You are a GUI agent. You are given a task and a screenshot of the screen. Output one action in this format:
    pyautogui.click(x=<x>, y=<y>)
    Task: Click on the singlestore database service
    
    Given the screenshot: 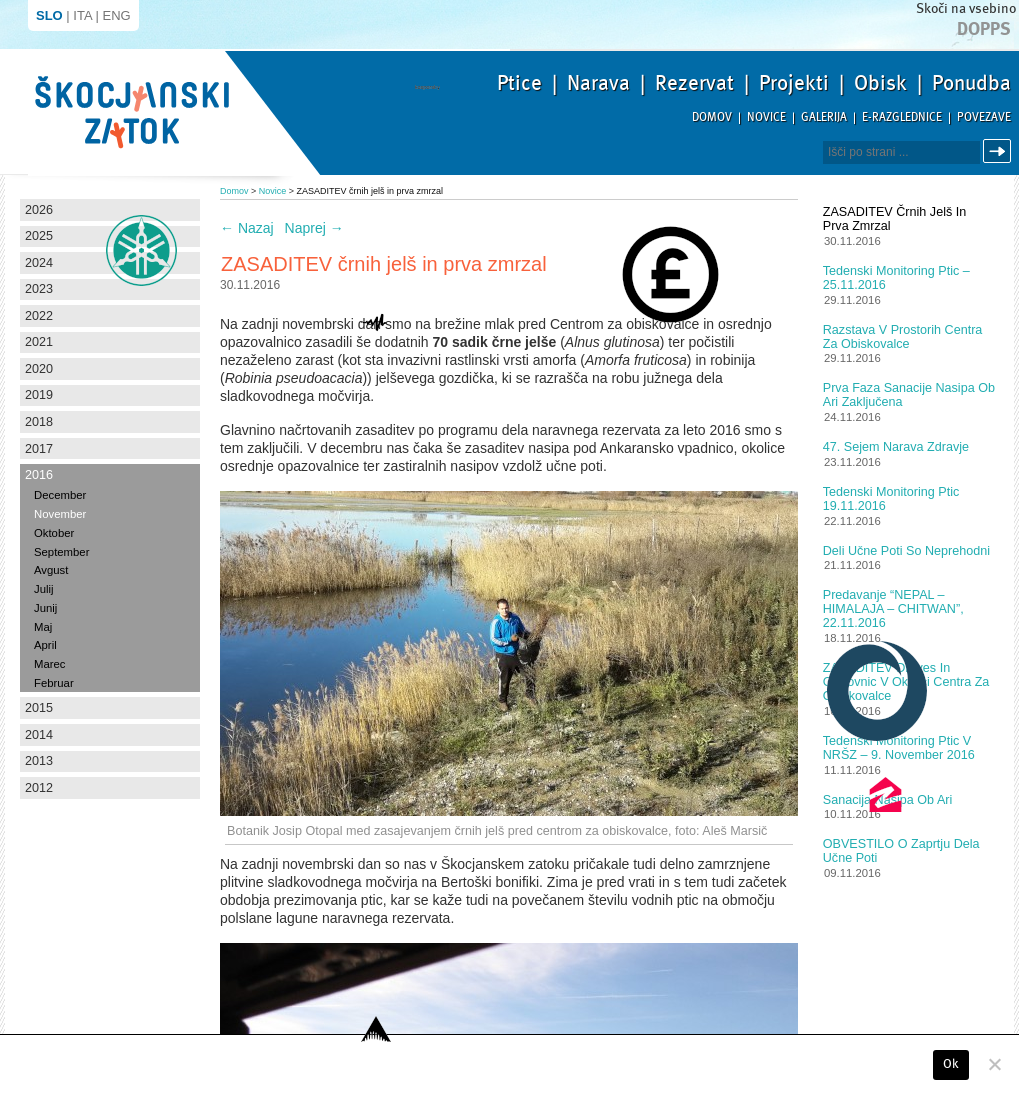 What is the action you would take?
    pyautogui.click(x=877, y=691)
    